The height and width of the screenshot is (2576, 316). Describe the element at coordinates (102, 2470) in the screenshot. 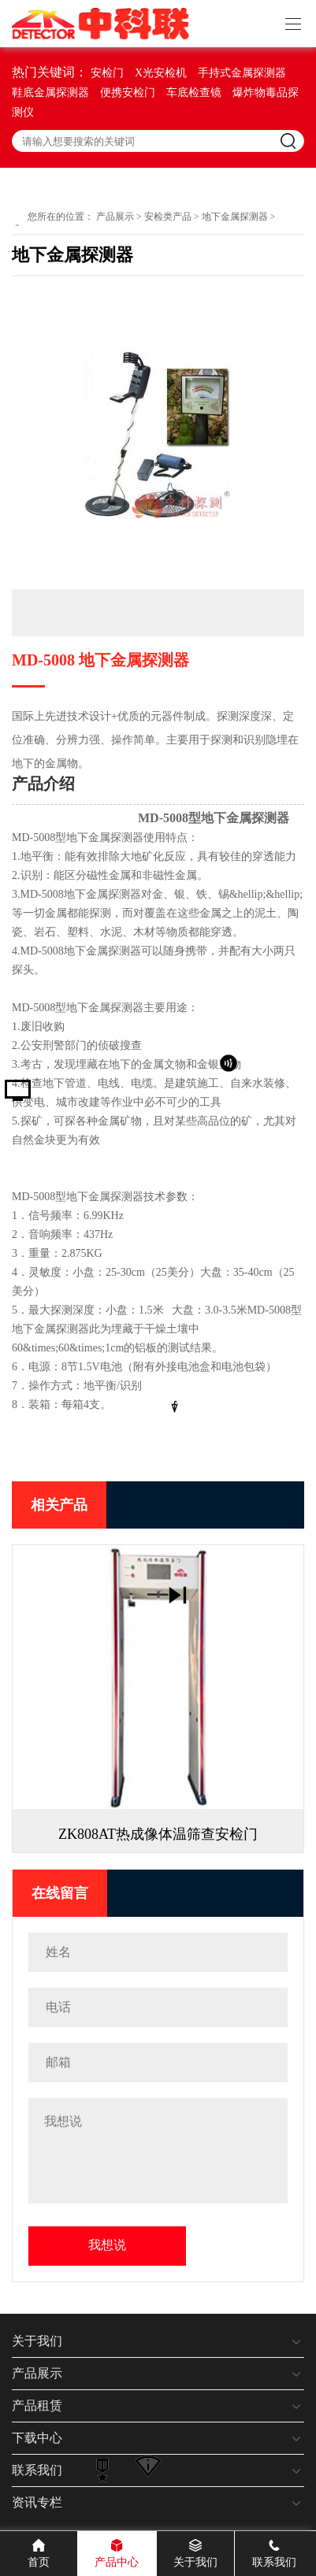

I see `view achievements or awards` at that location.